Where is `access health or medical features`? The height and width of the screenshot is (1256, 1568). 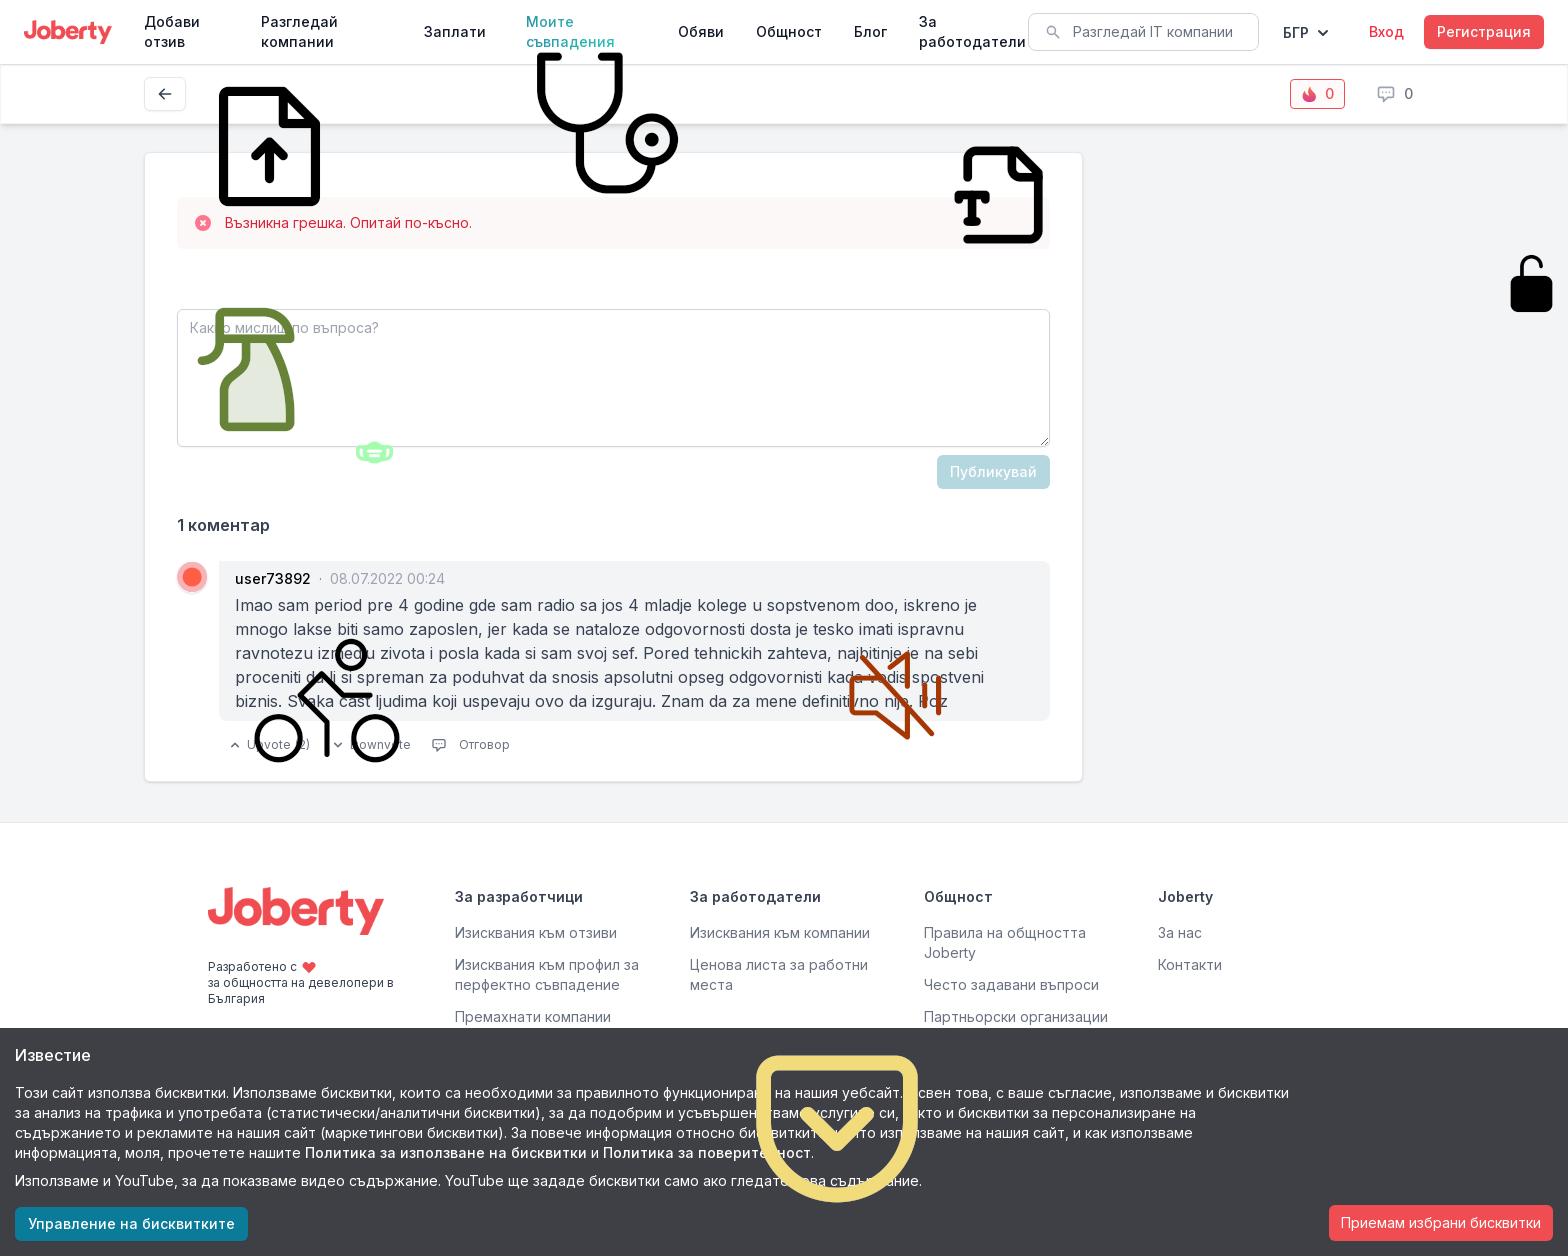 access health or medical features is located at coordinates (596, 117).